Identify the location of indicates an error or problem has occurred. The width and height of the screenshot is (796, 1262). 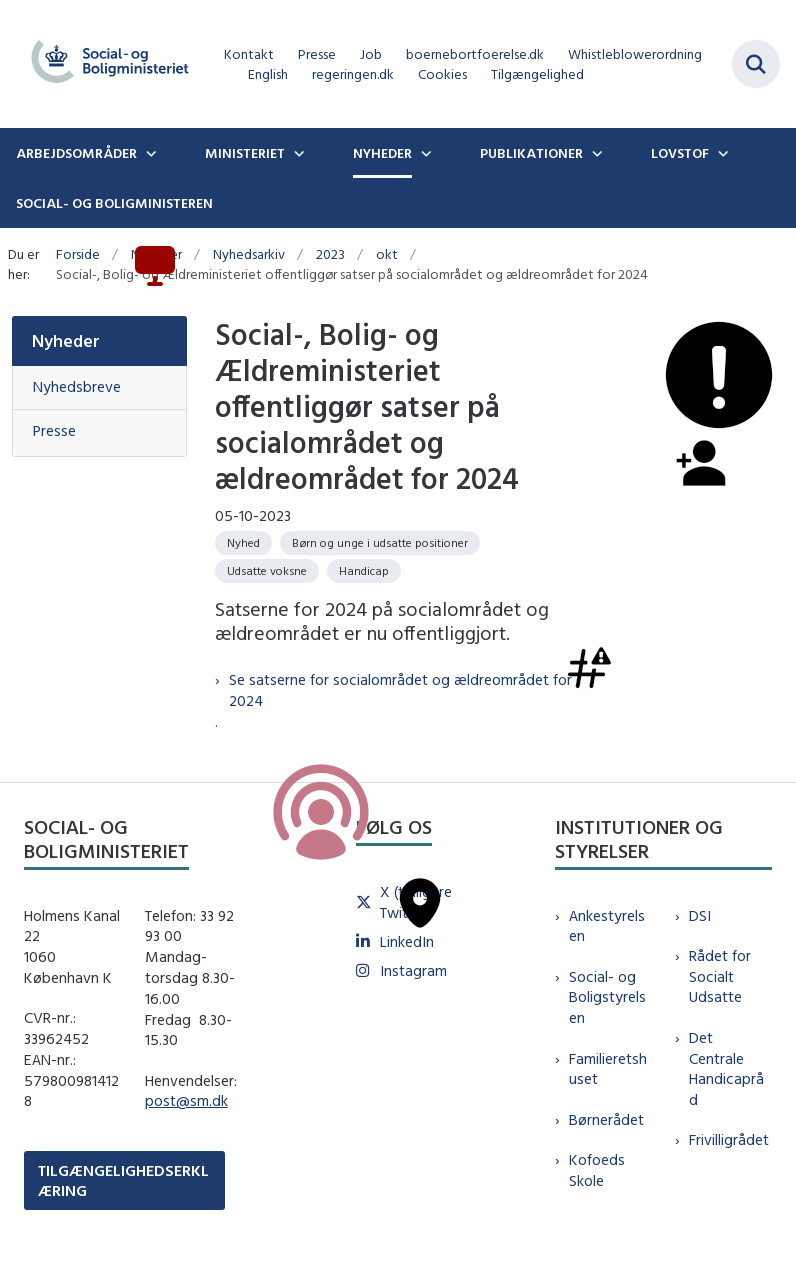
(719, 375).